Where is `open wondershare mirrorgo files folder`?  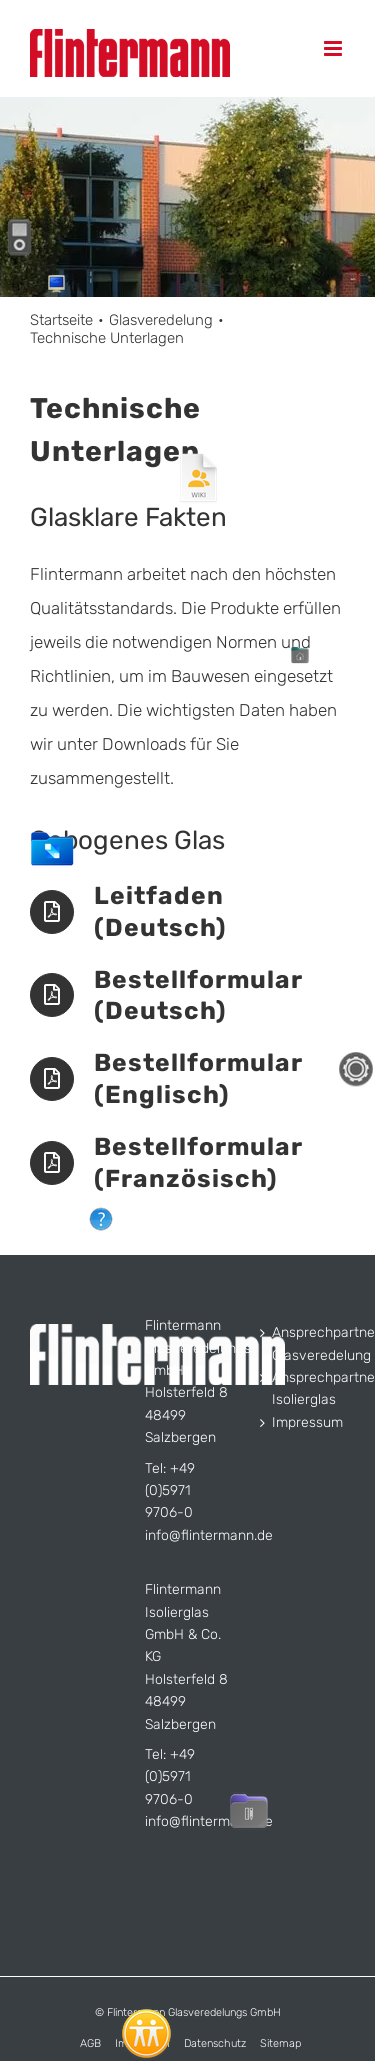 open wondershare mirrorgo files folder is located at coordinates (52, 850).